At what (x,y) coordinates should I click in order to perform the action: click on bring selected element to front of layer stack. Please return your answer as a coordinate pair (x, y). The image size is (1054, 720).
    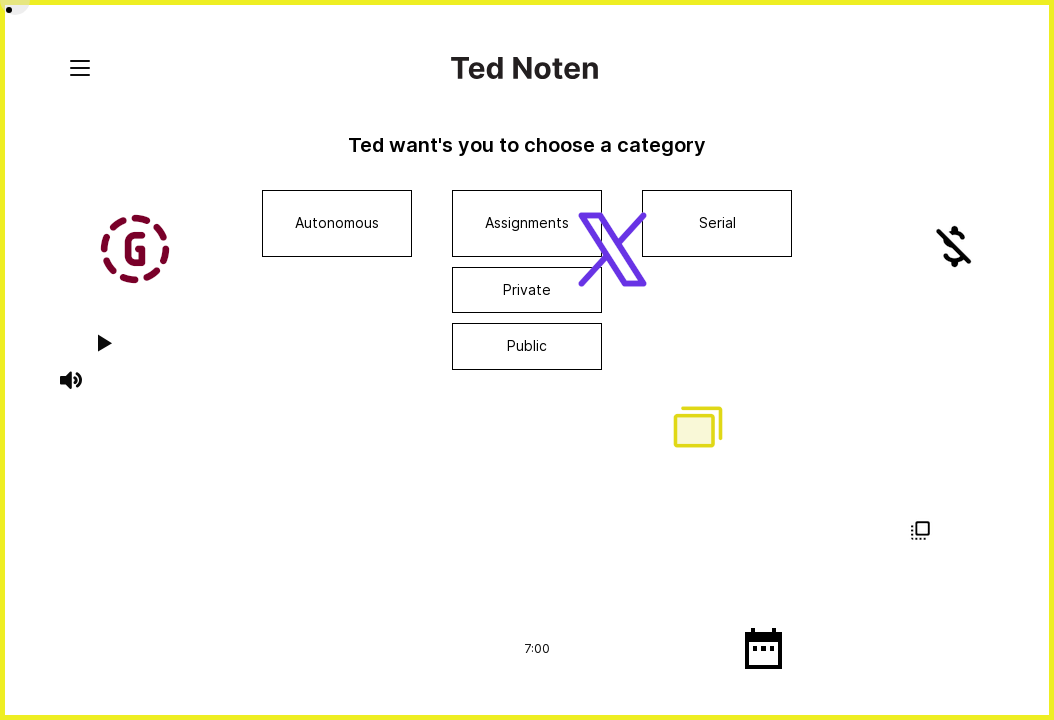
    Looking at the image, I should click on (920, 530).